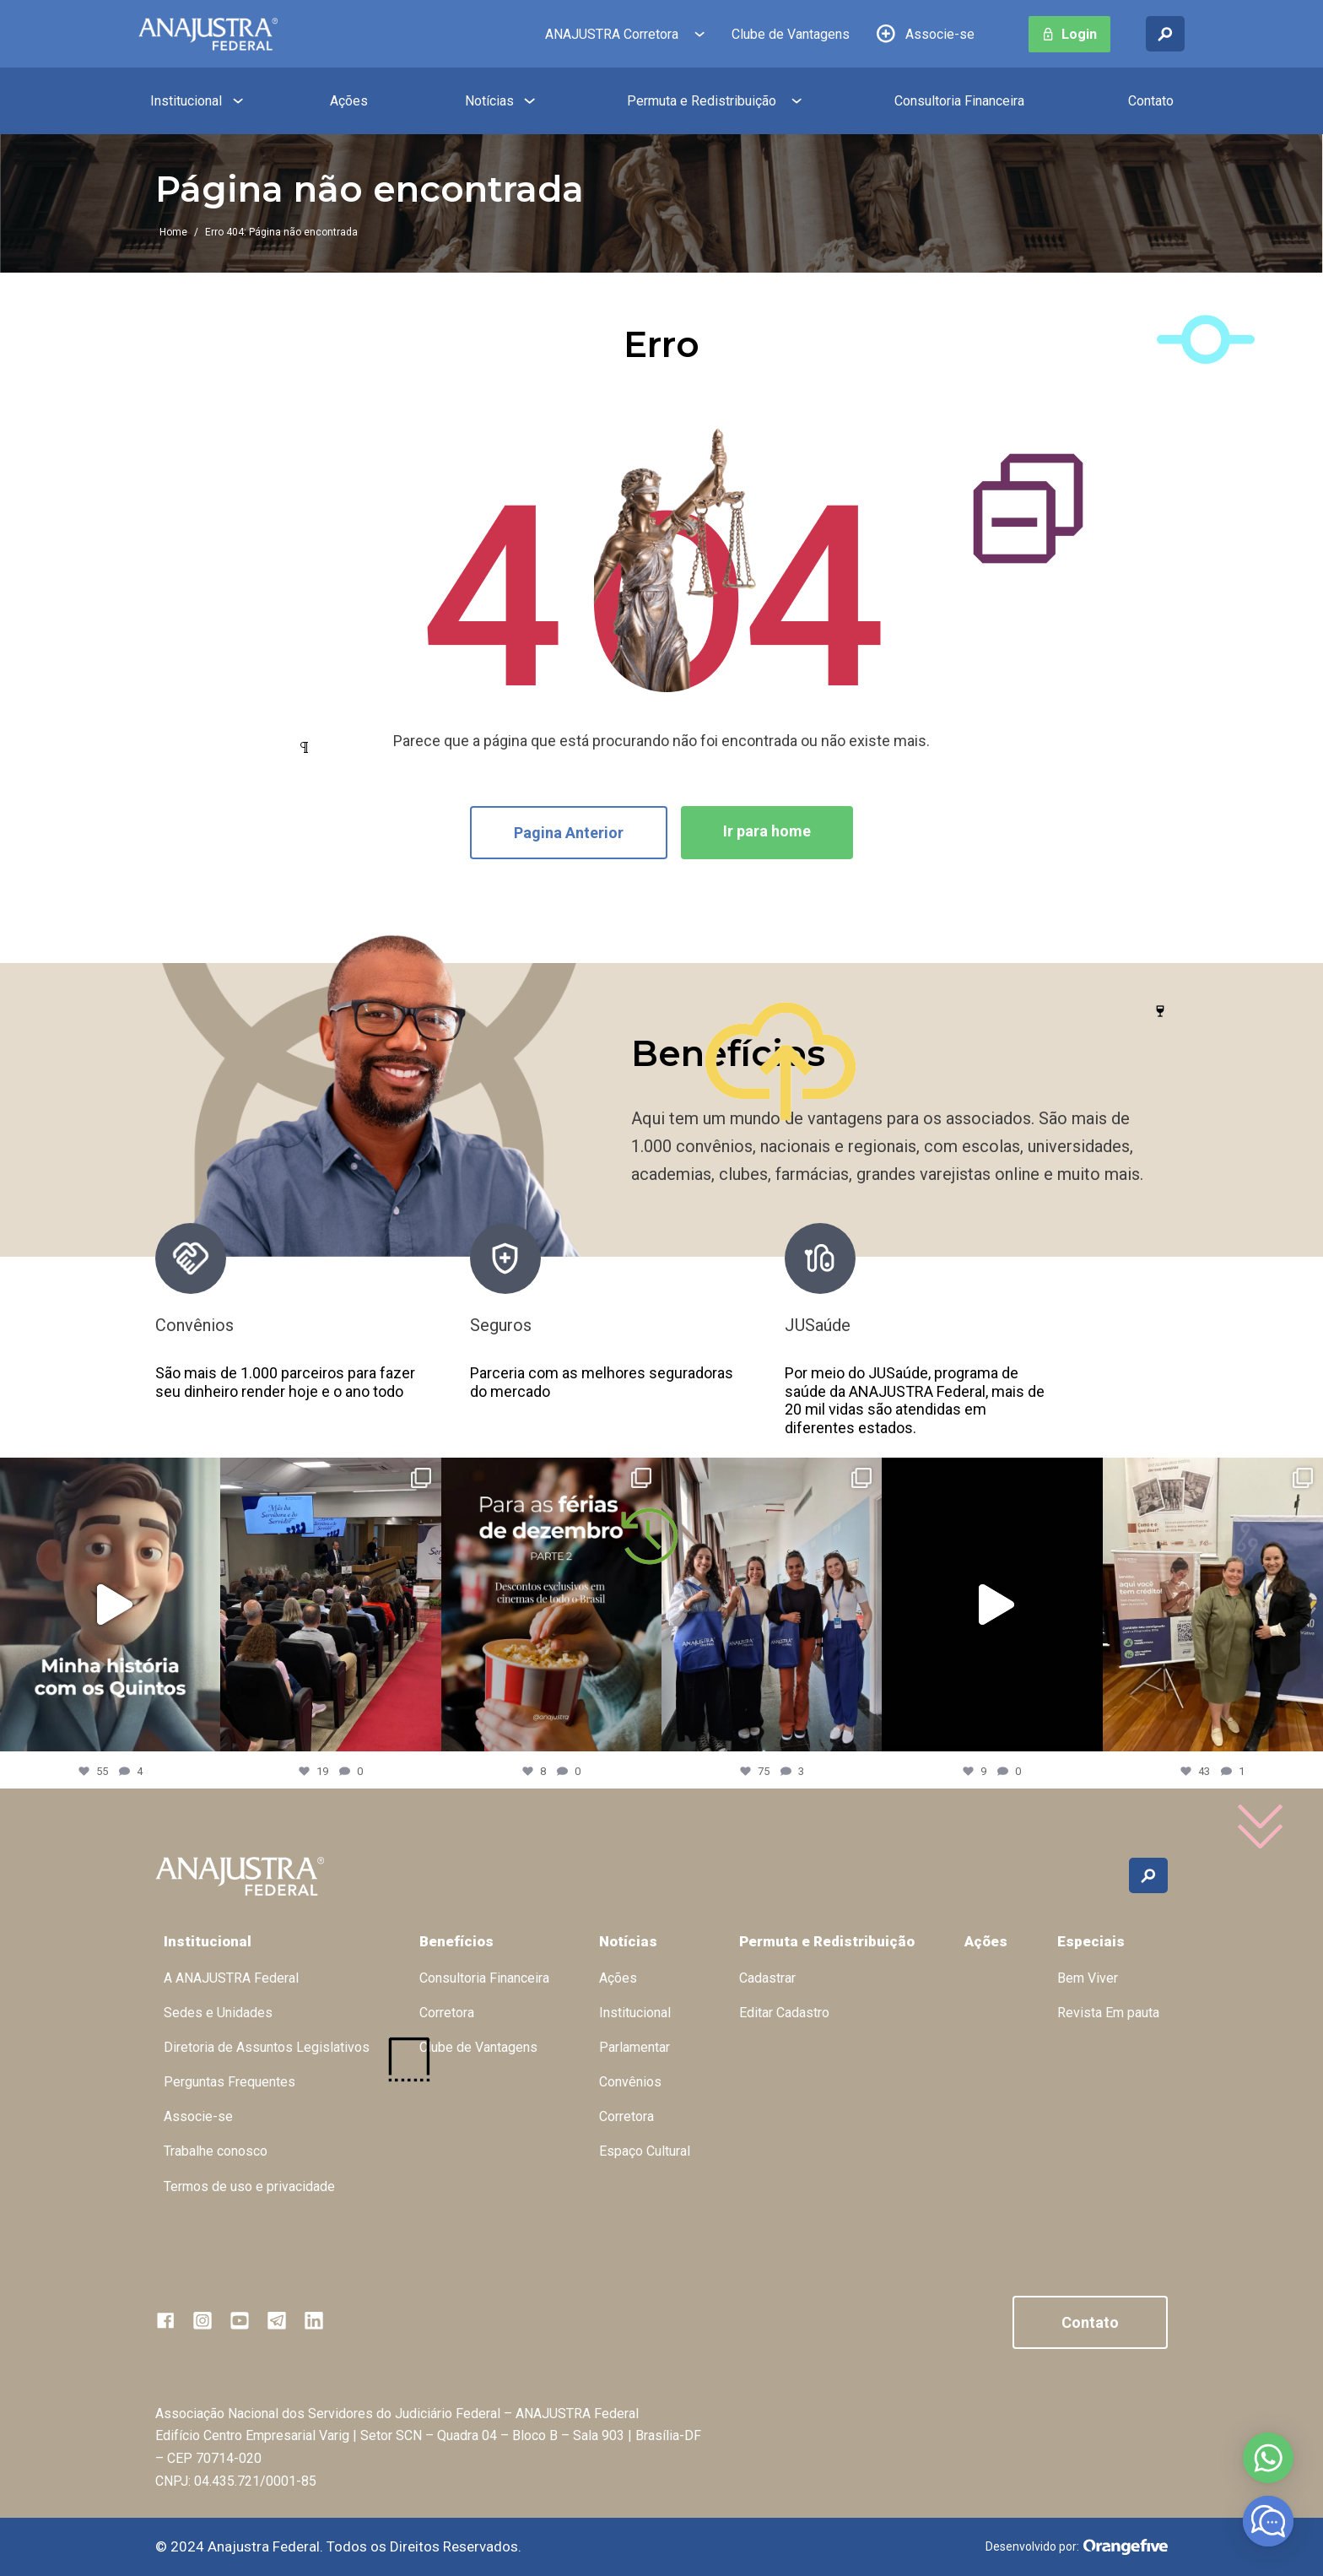 The height and width of the screenshot is (2576, 1323). Describe the element at coordinates (305, 748) in the screenshot. I see `toggle whitespace visibility in editor` at that location.